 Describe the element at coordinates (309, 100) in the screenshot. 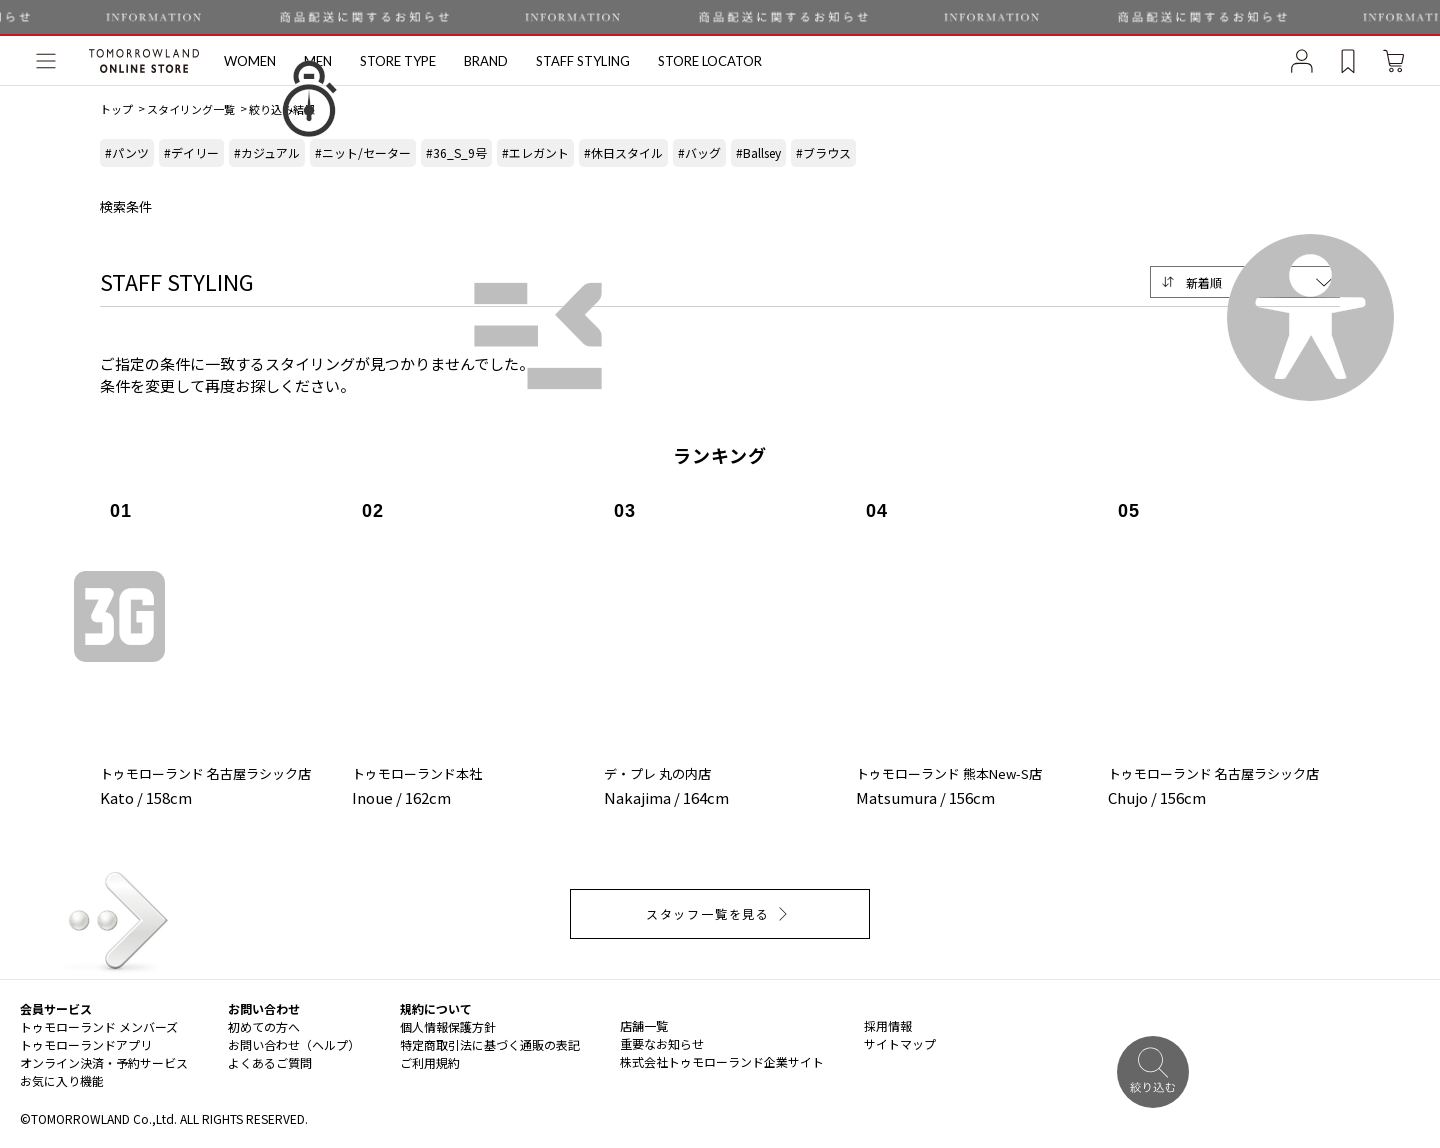

I see `open system profiler to analyze performance` at that location.